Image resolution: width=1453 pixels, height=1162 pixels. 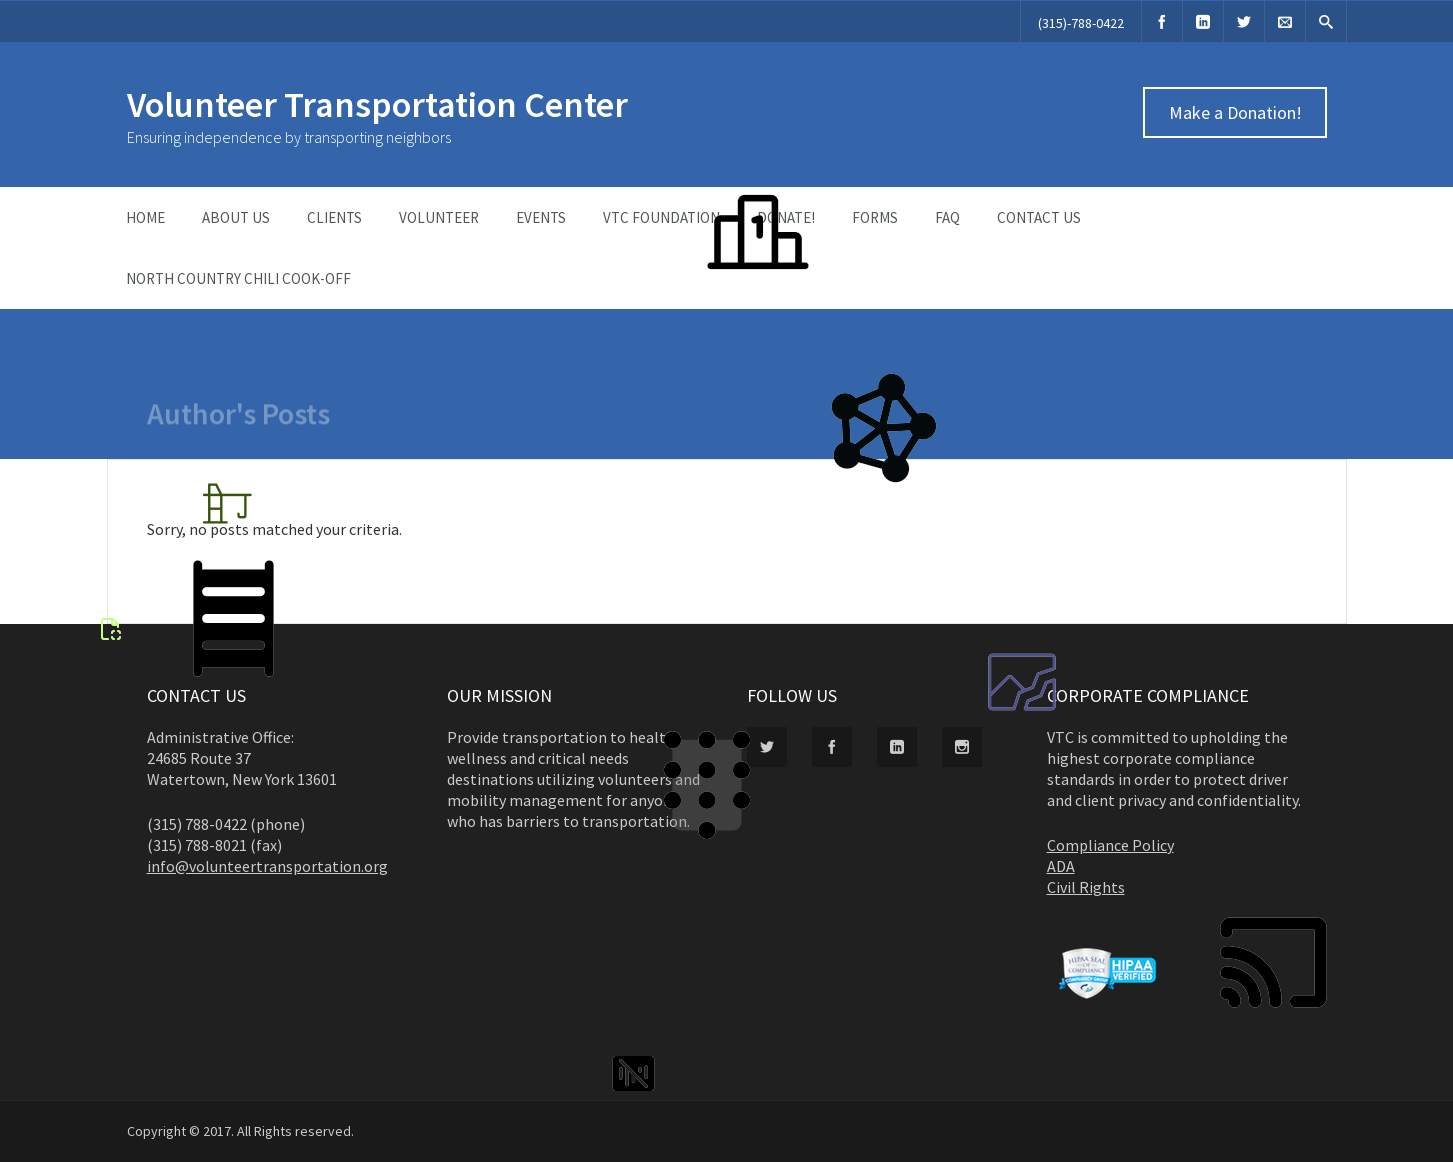 What do you see at coordinates (633, 1073) in the screenshot?
I see `mute or disable audio input` at bounding box center [633, 1073].